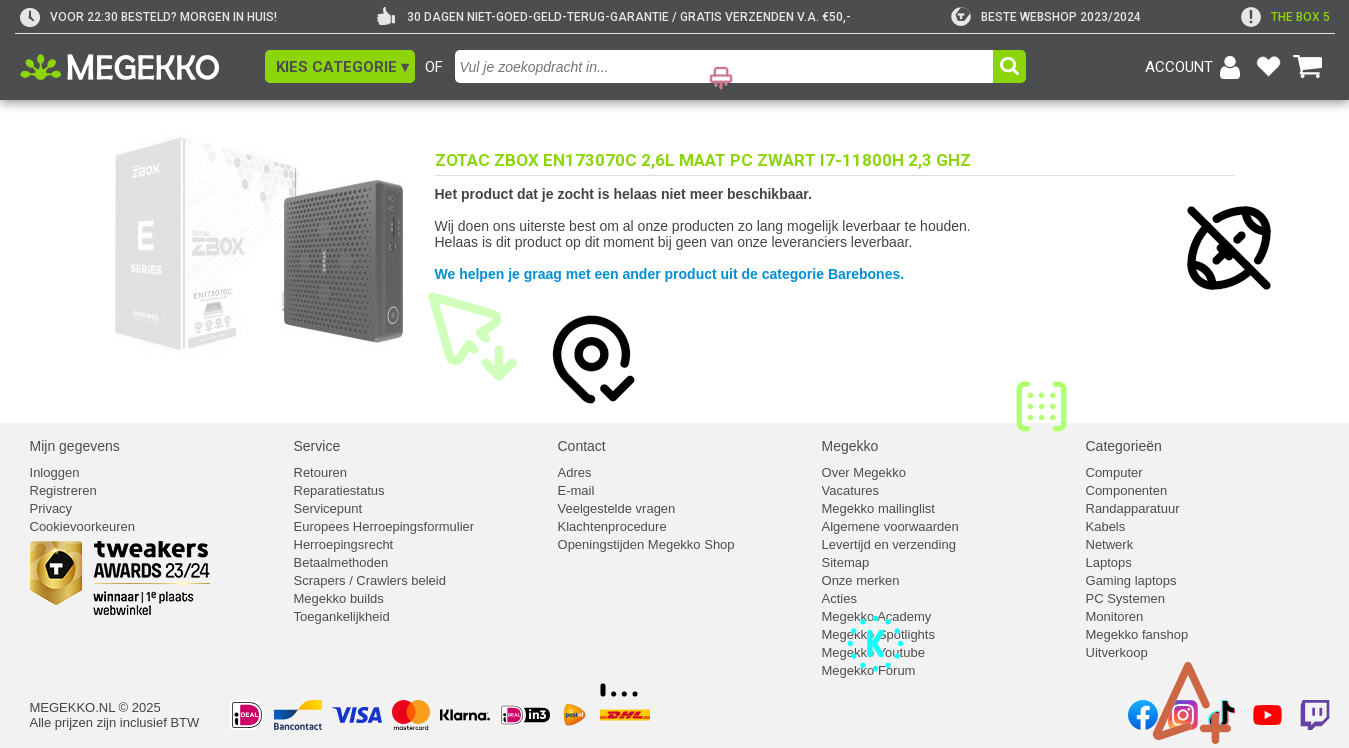 This screenshot has height=748, width=1349. What do you see at coordinates (721, 78) in the screenshot?
I see `shred or permanently delete a document` at bounding box center [721, 78].